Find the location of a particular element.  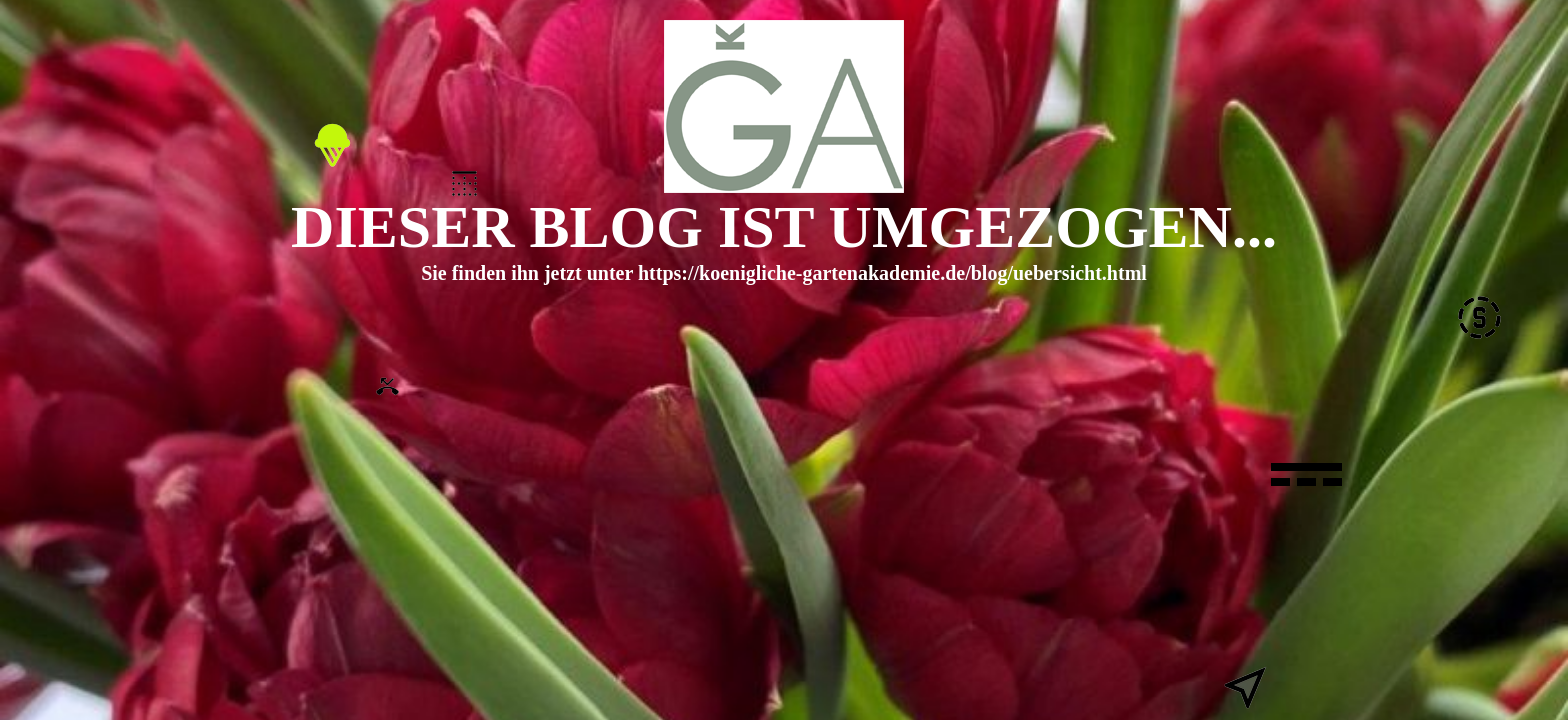

hardware power input or connector port is located at coordinates (1308, 474).